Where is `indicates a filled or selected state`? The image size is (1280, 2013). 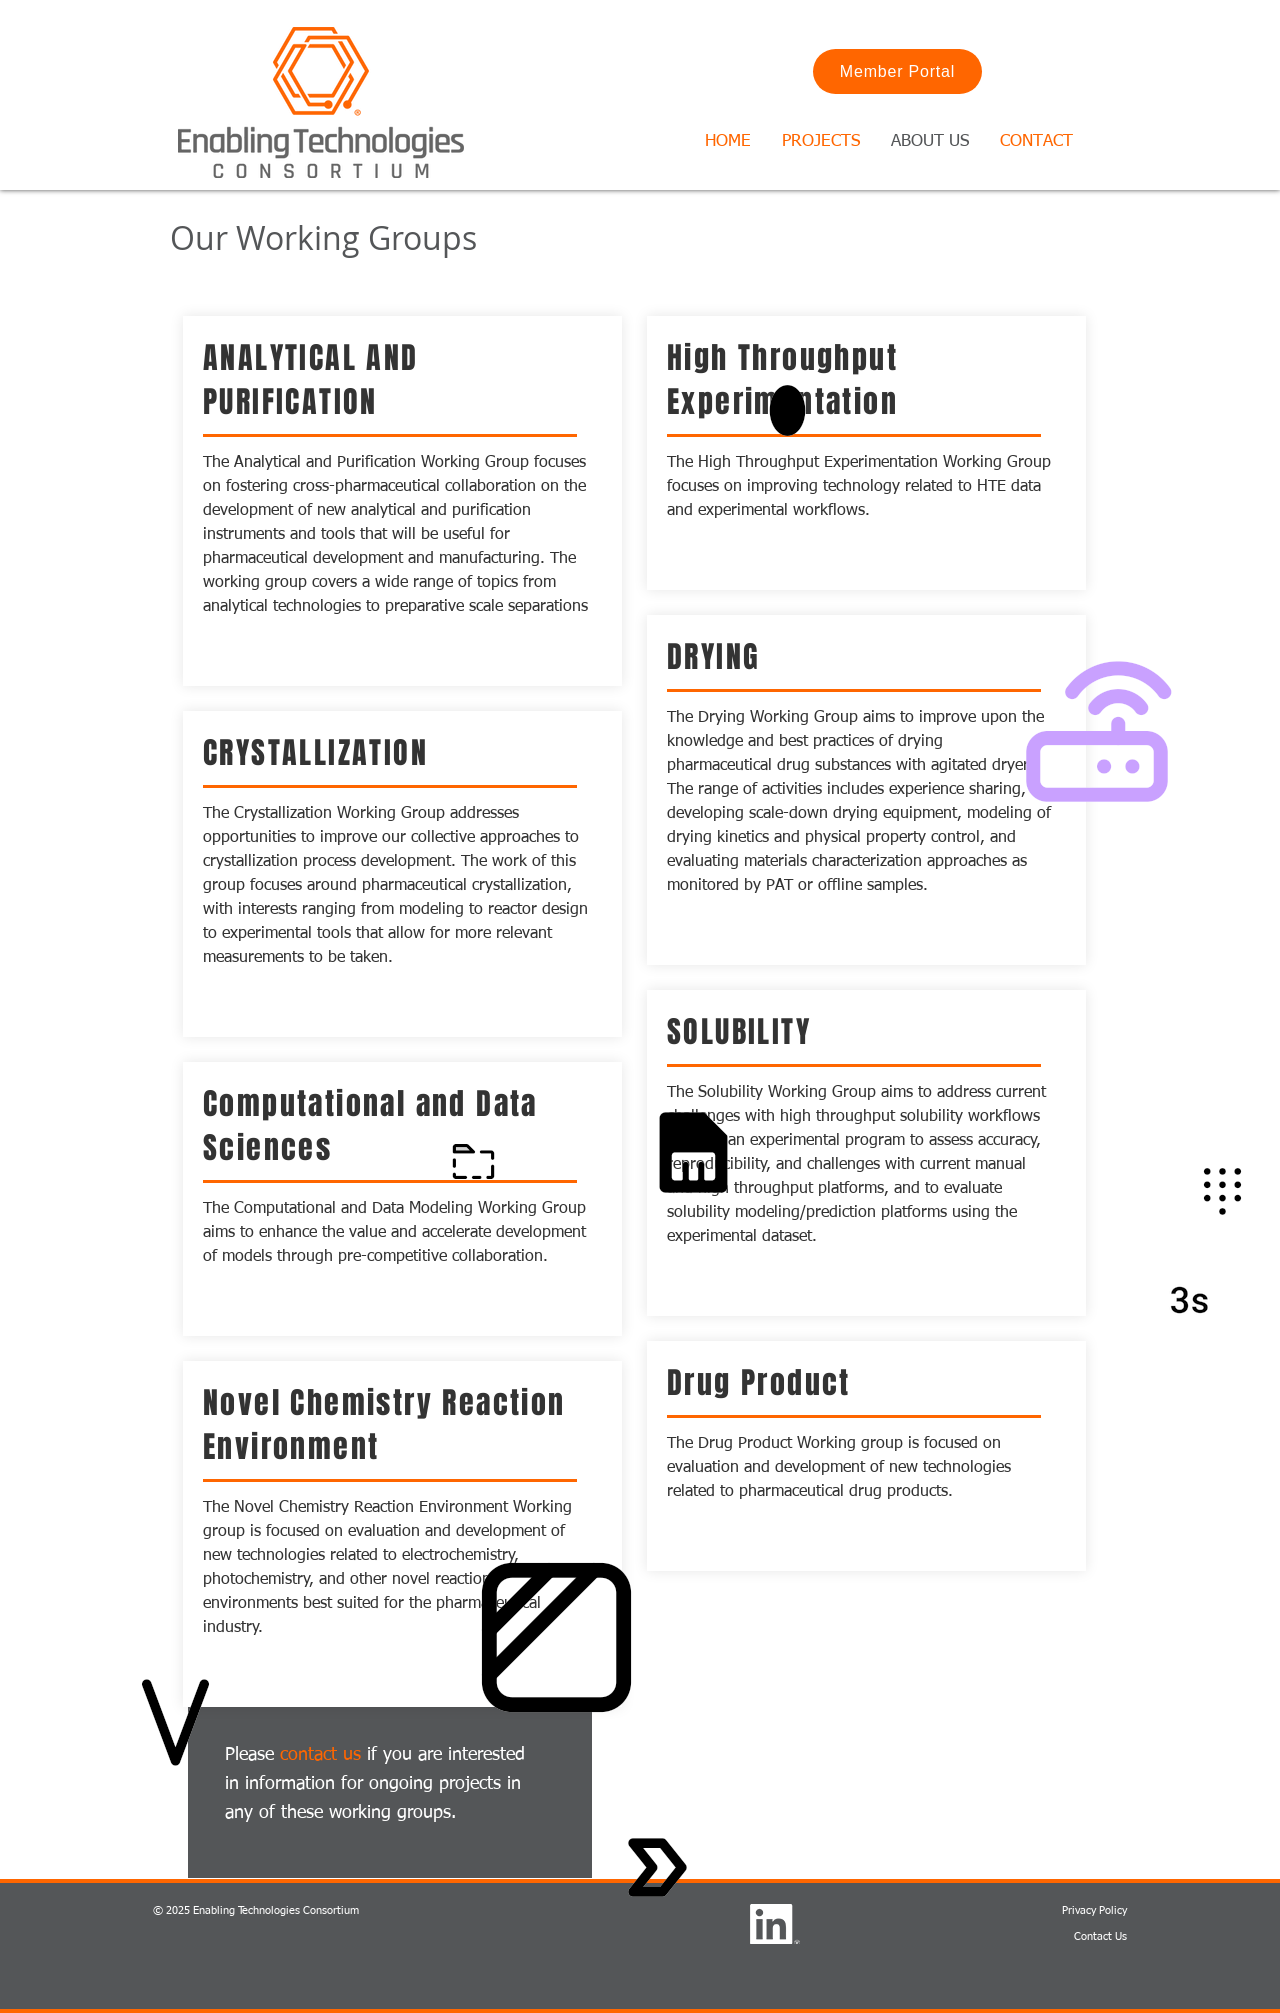
indicates a filled or selected state is located at coordinates (787, 410).